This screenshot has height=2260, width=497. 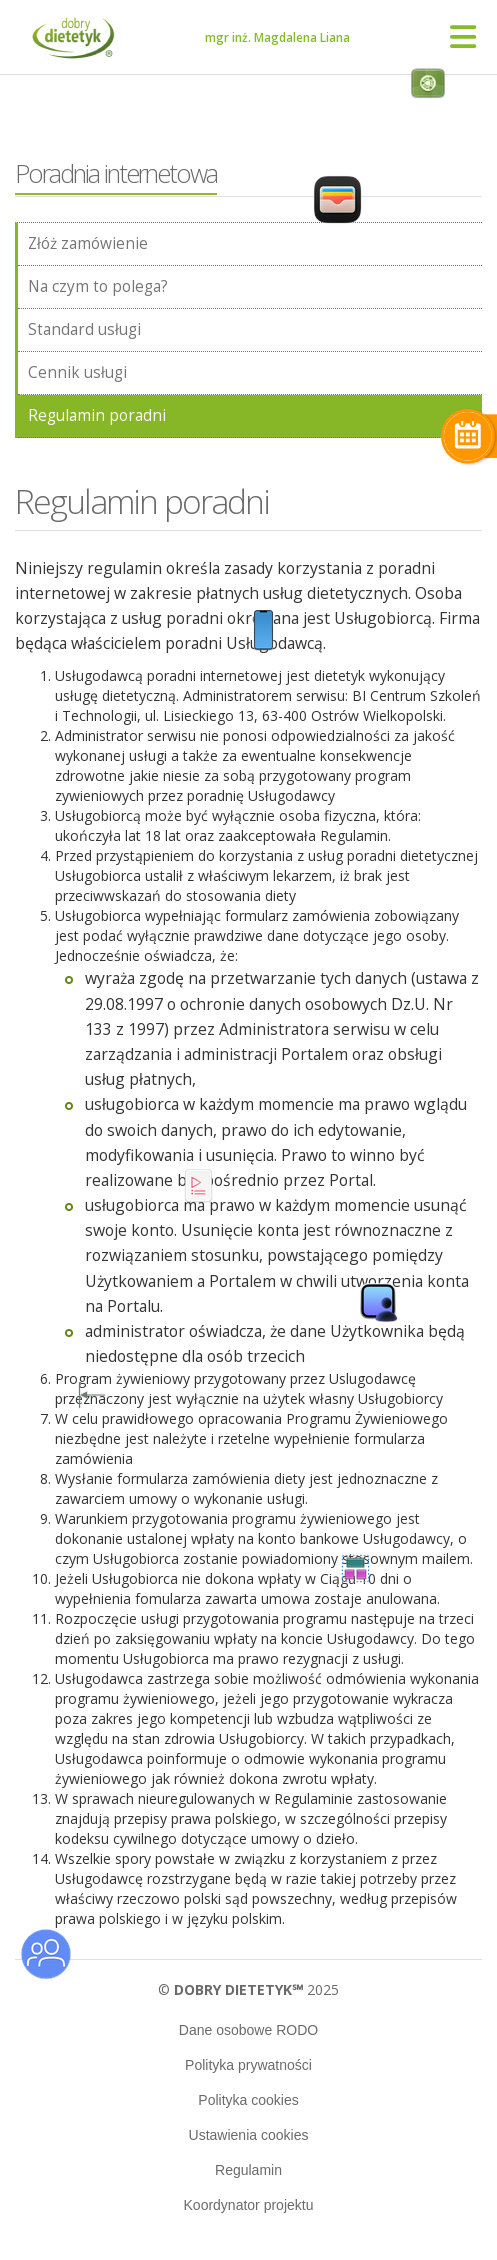 I want to click on open apple wallet app, so click(x=337, y=199).